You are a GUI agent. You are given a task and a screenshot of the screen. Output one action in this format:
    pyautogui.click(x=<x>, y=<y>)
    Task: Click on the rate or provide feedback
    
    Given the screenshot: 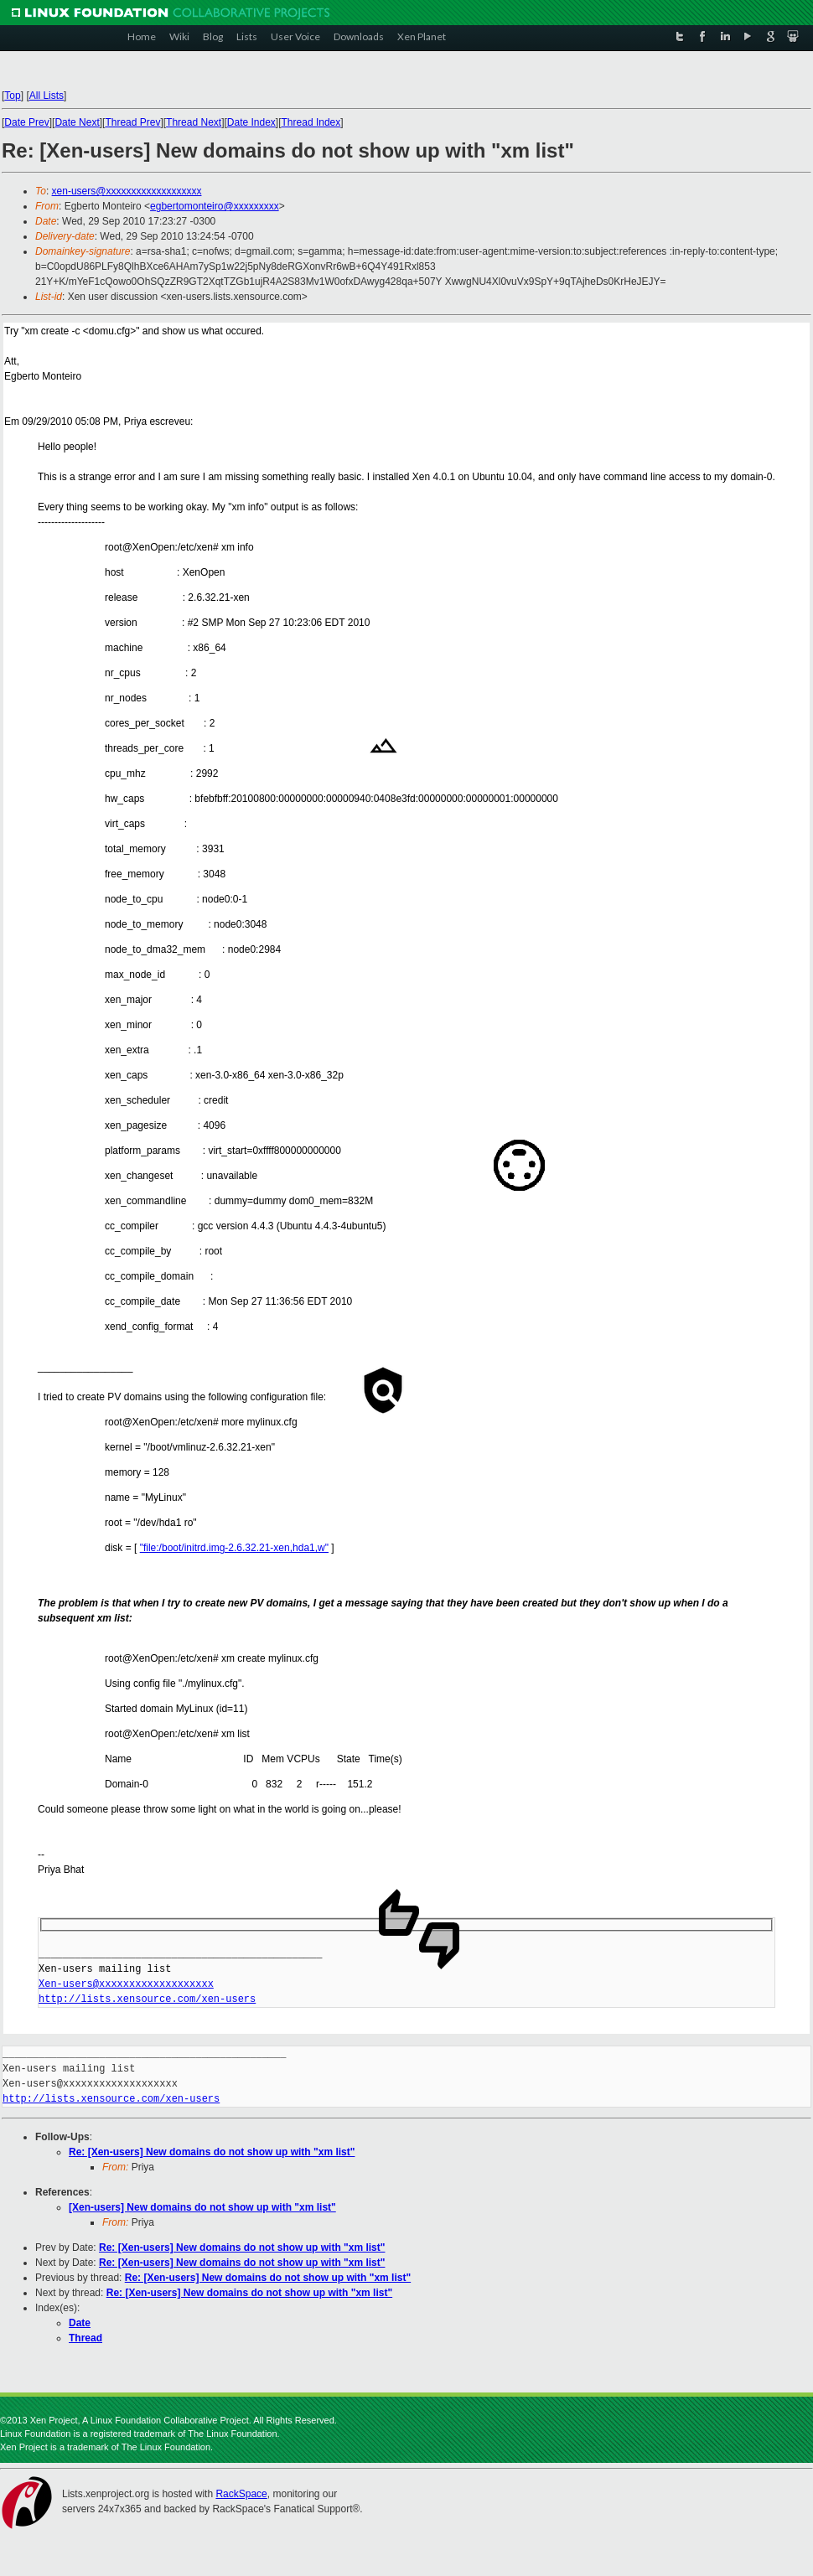 What is the action you would take?
    pyautogui.click(x=419, y=1929)
    